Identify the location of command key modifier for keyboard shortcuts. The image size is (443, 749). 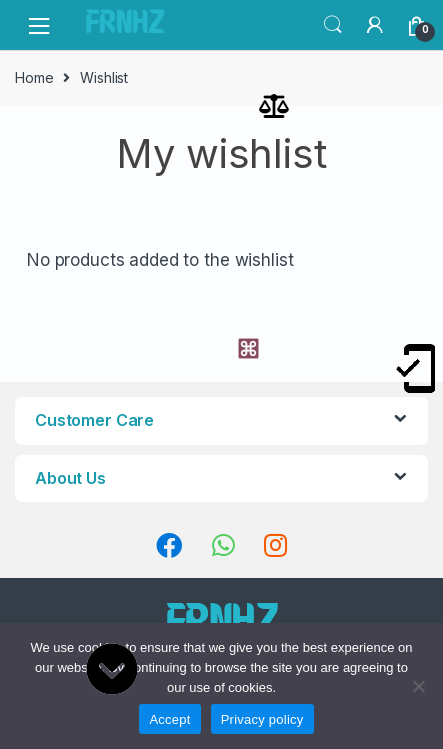
(248, 348).